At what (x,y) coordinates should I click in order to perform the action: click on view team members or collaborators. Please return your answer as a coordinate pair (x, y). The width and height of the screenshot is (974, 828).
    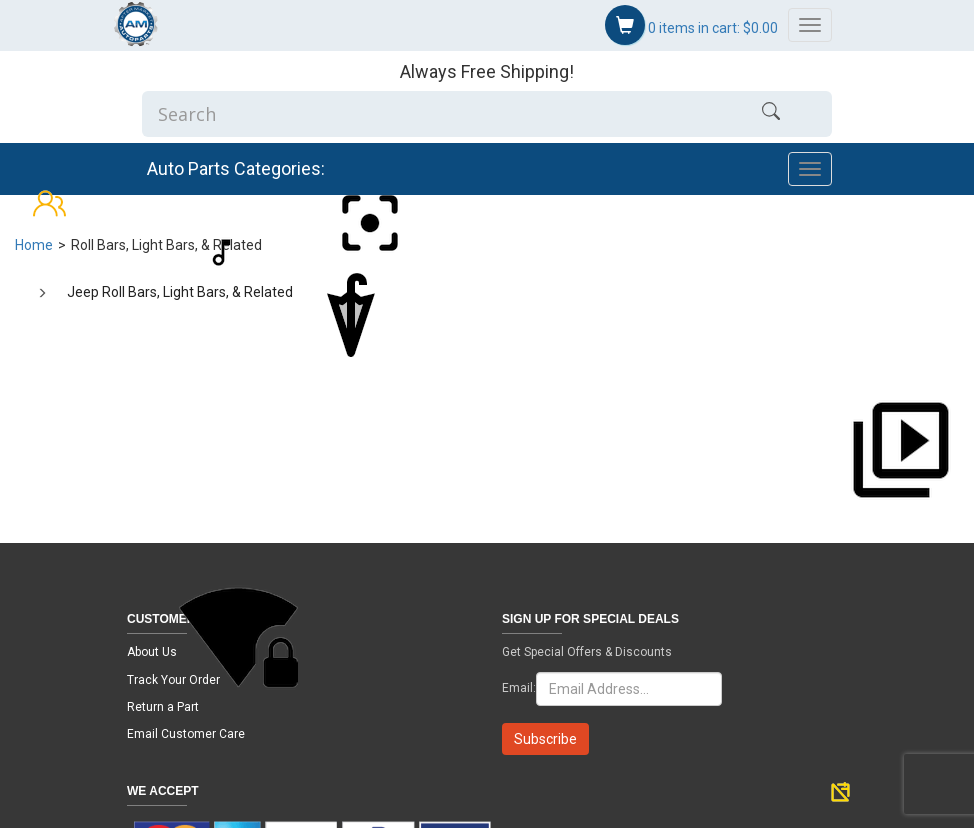
    Looking at the image, I should click on (49, 203).